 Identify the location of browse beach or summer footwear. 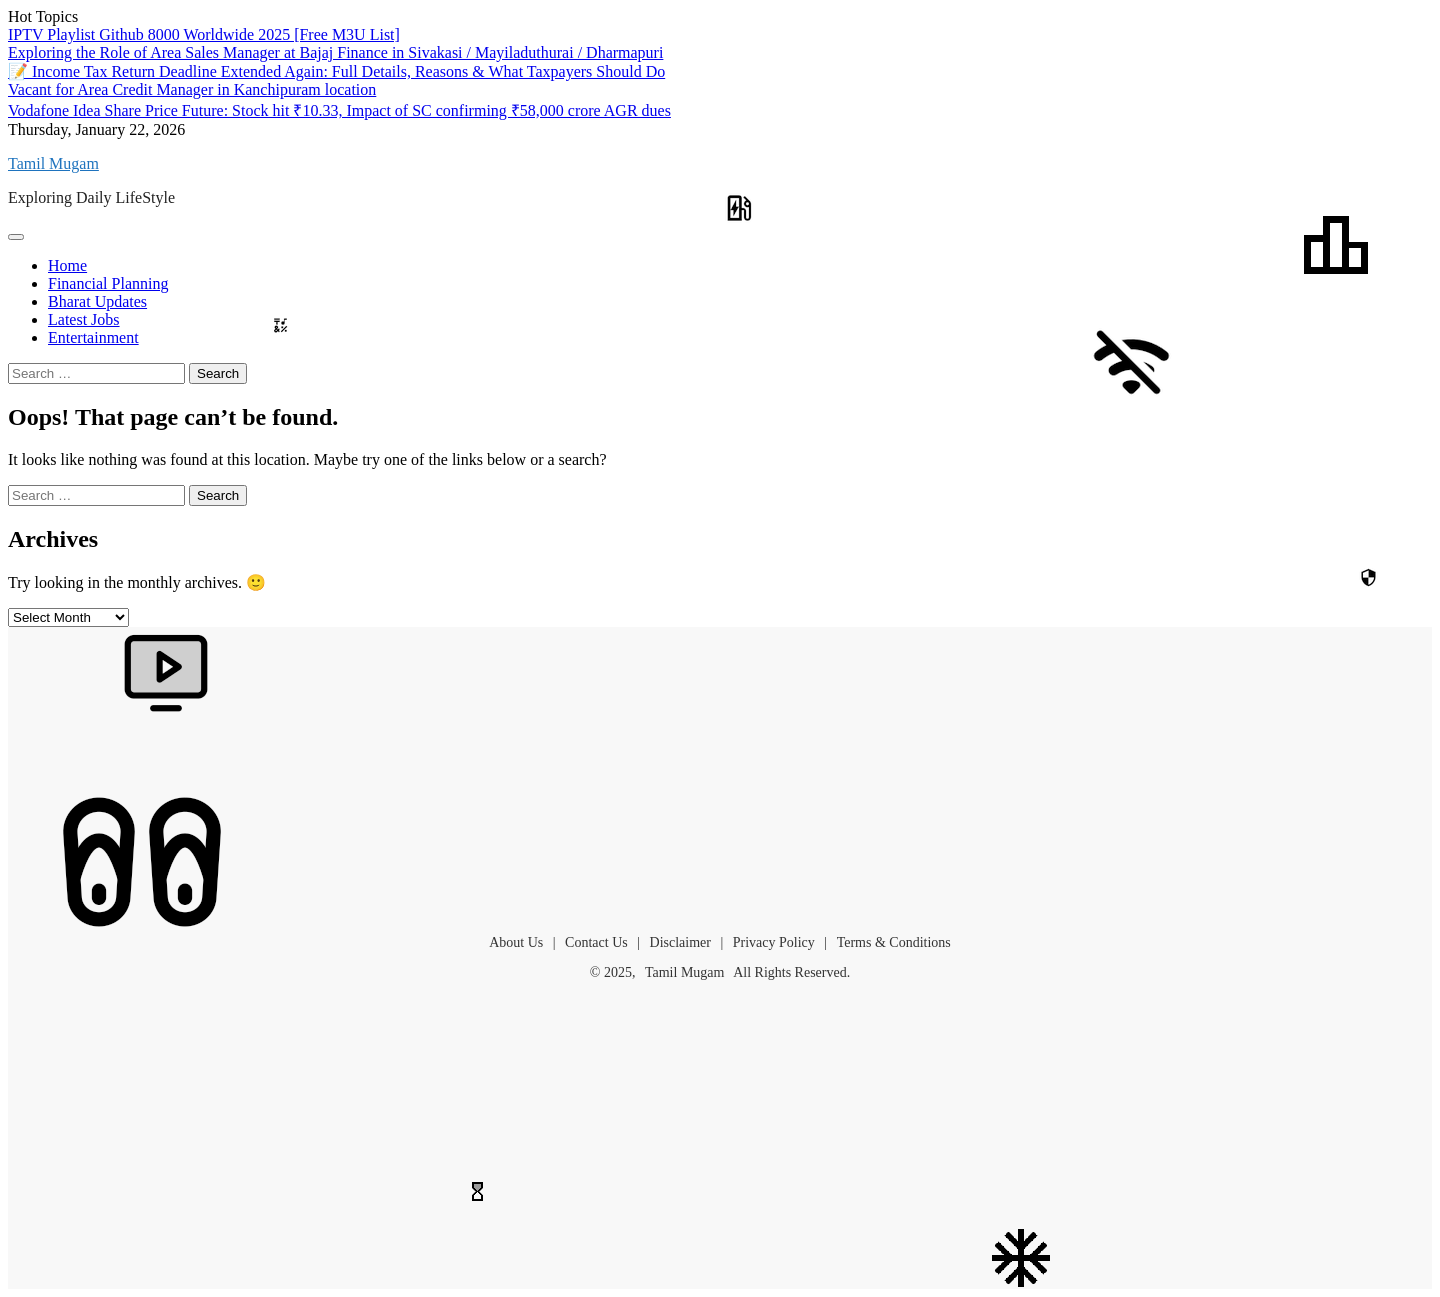
(142, 862).